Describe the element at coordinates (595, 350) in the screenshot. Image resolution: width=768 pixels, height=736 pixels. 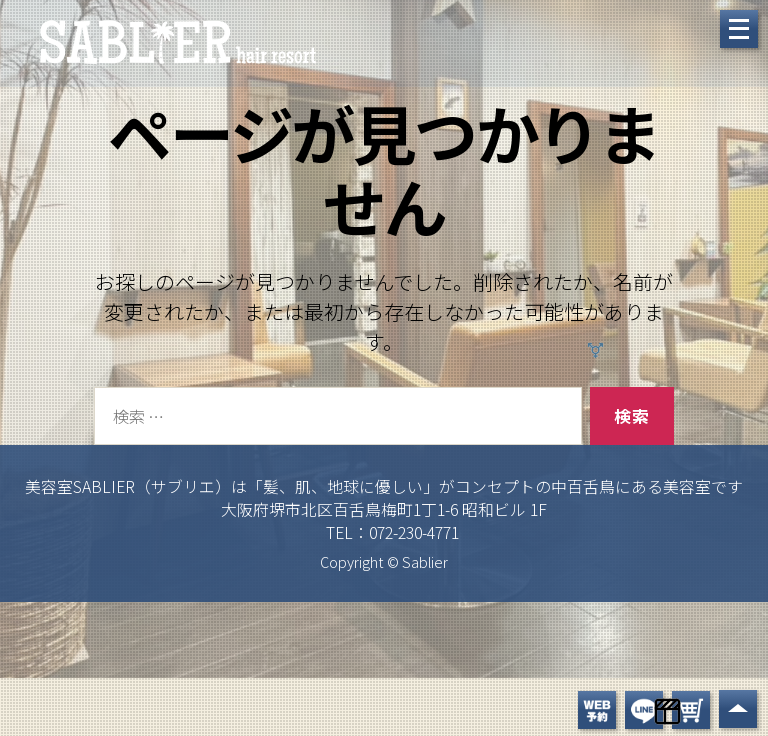
I see `indicates transgender identity or gender diversity` at that location.